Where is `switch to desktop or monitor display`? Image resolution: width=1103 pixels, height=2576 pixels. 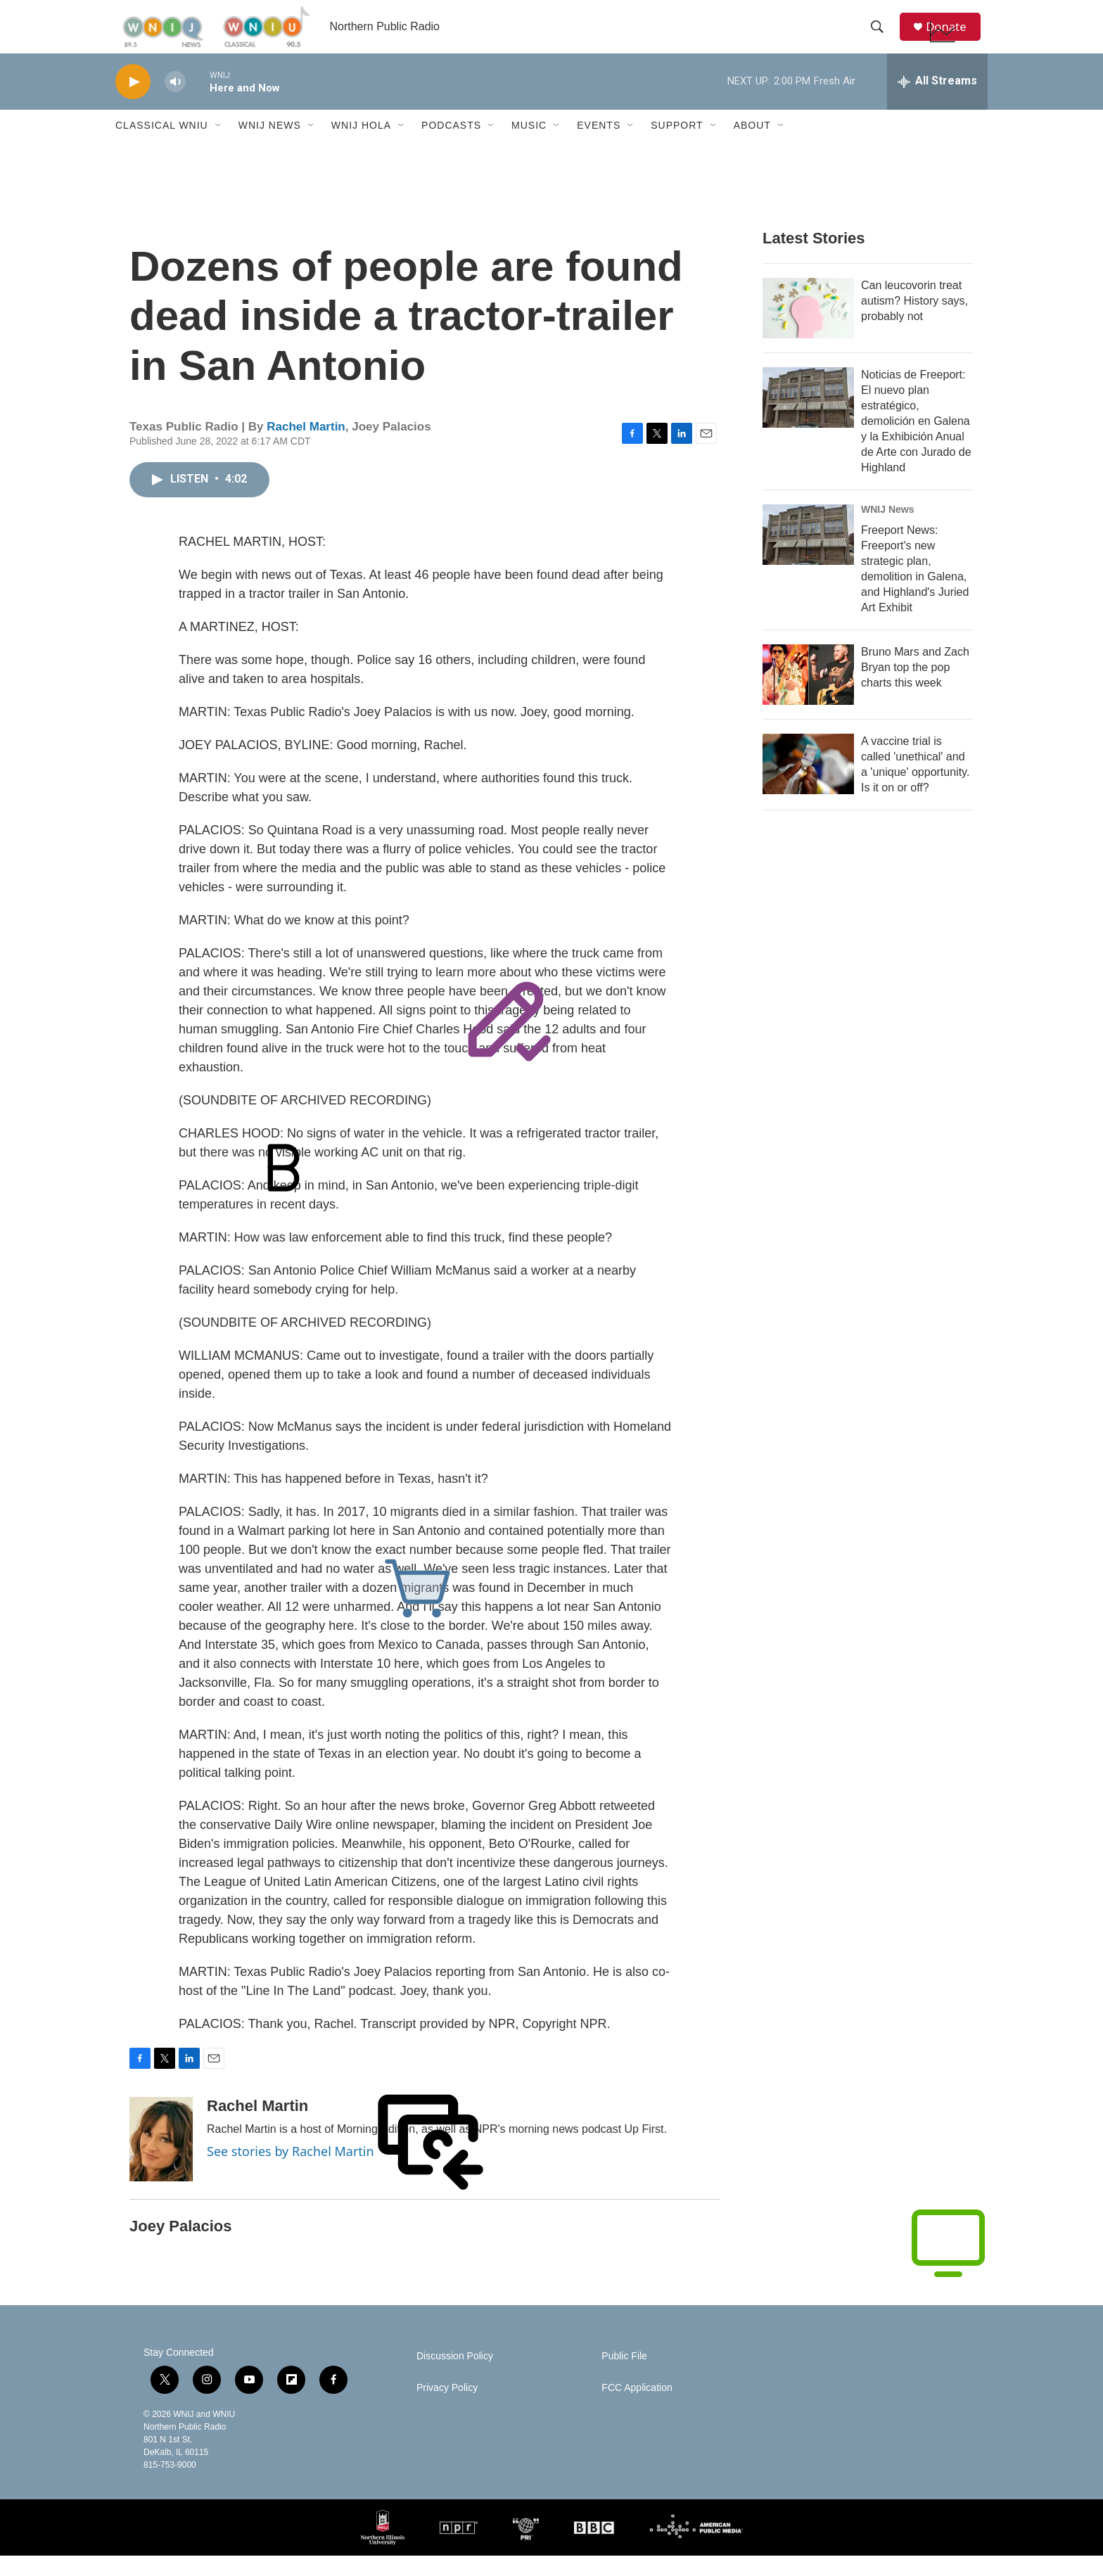 switch to desktop or monitor display is located at coordinates (948, 2240).